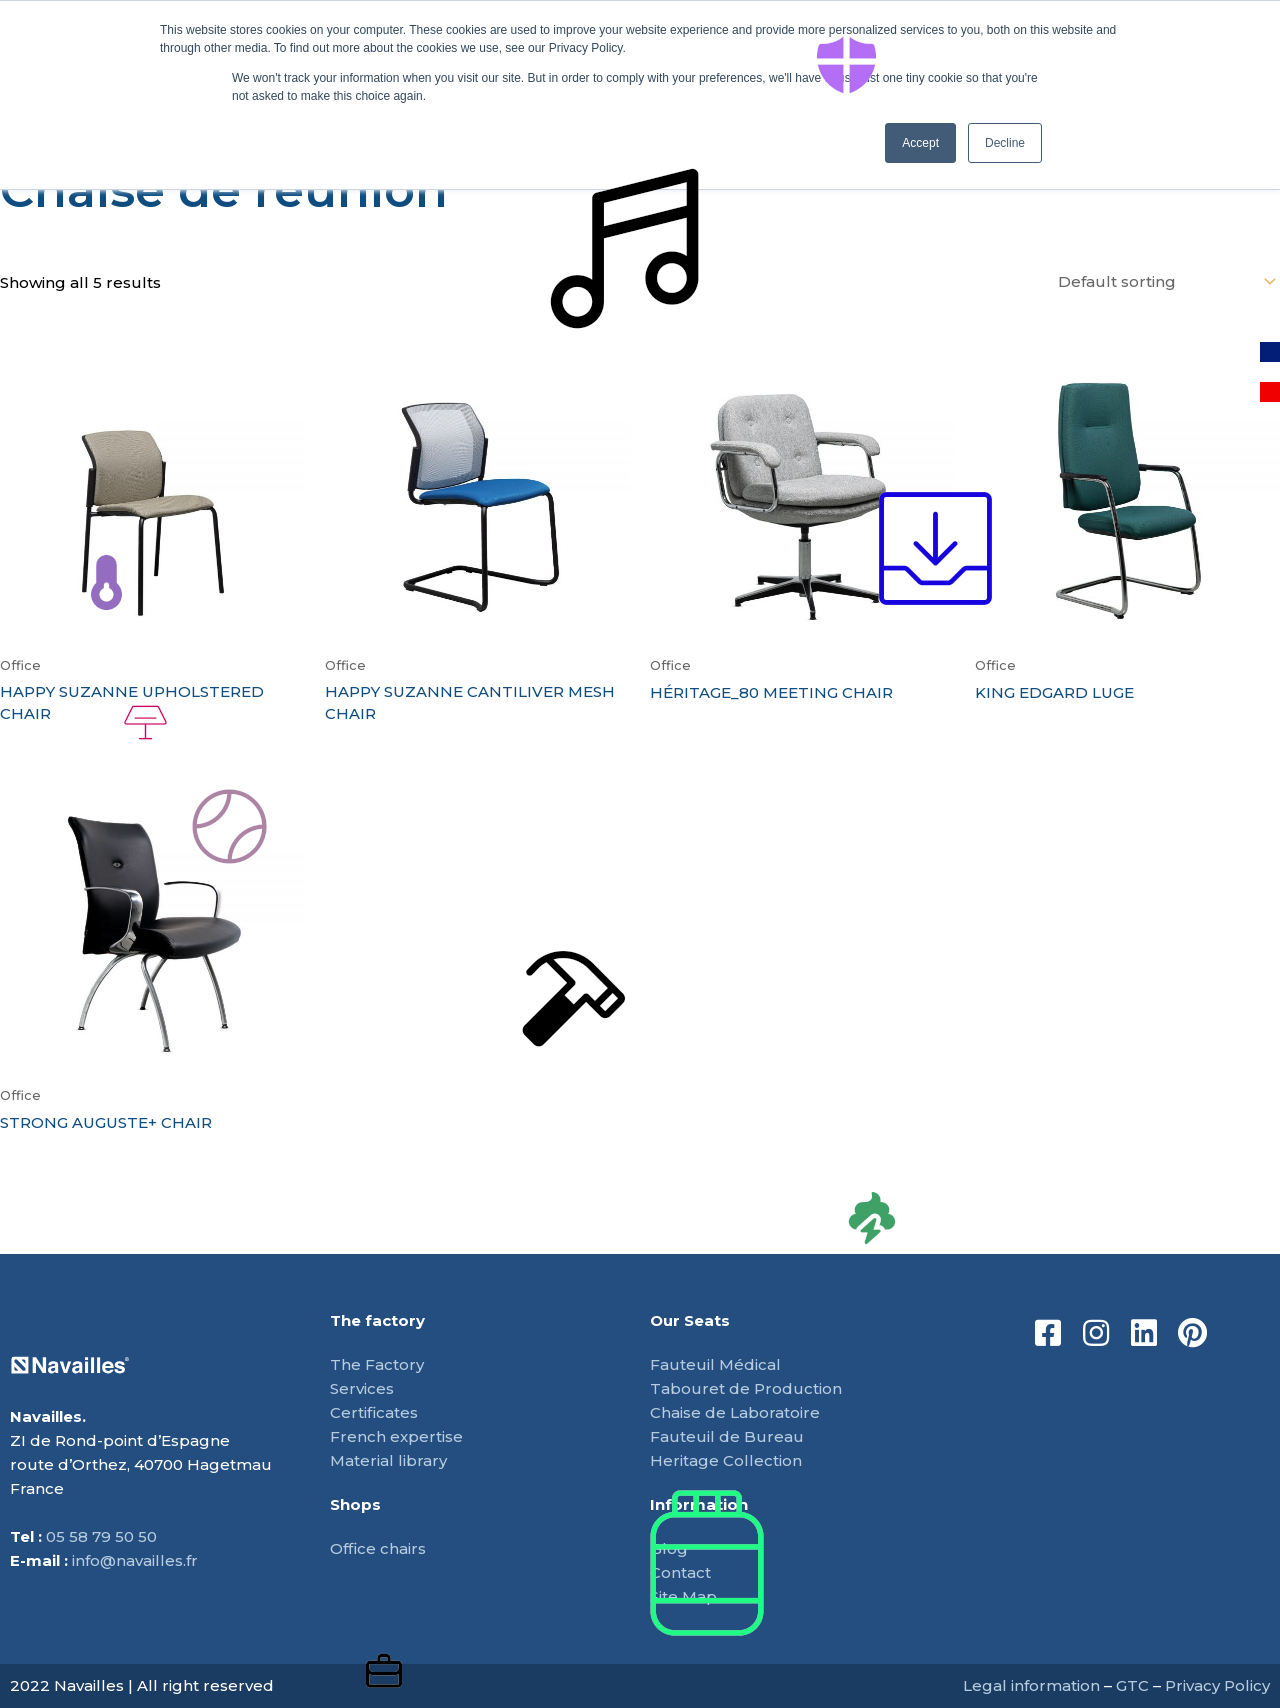  I want to click on indicates low temperature reading, so click(106, 582).